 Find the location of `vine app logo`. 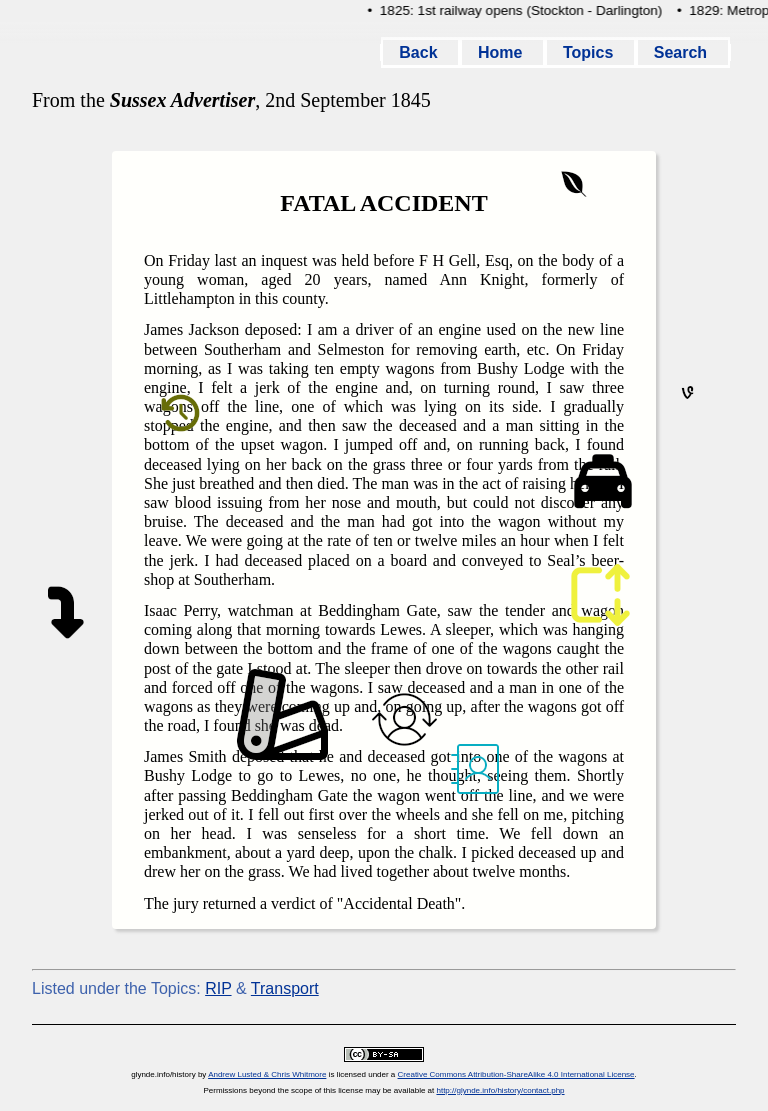

vine app logo is located at coordinates (687, 392).